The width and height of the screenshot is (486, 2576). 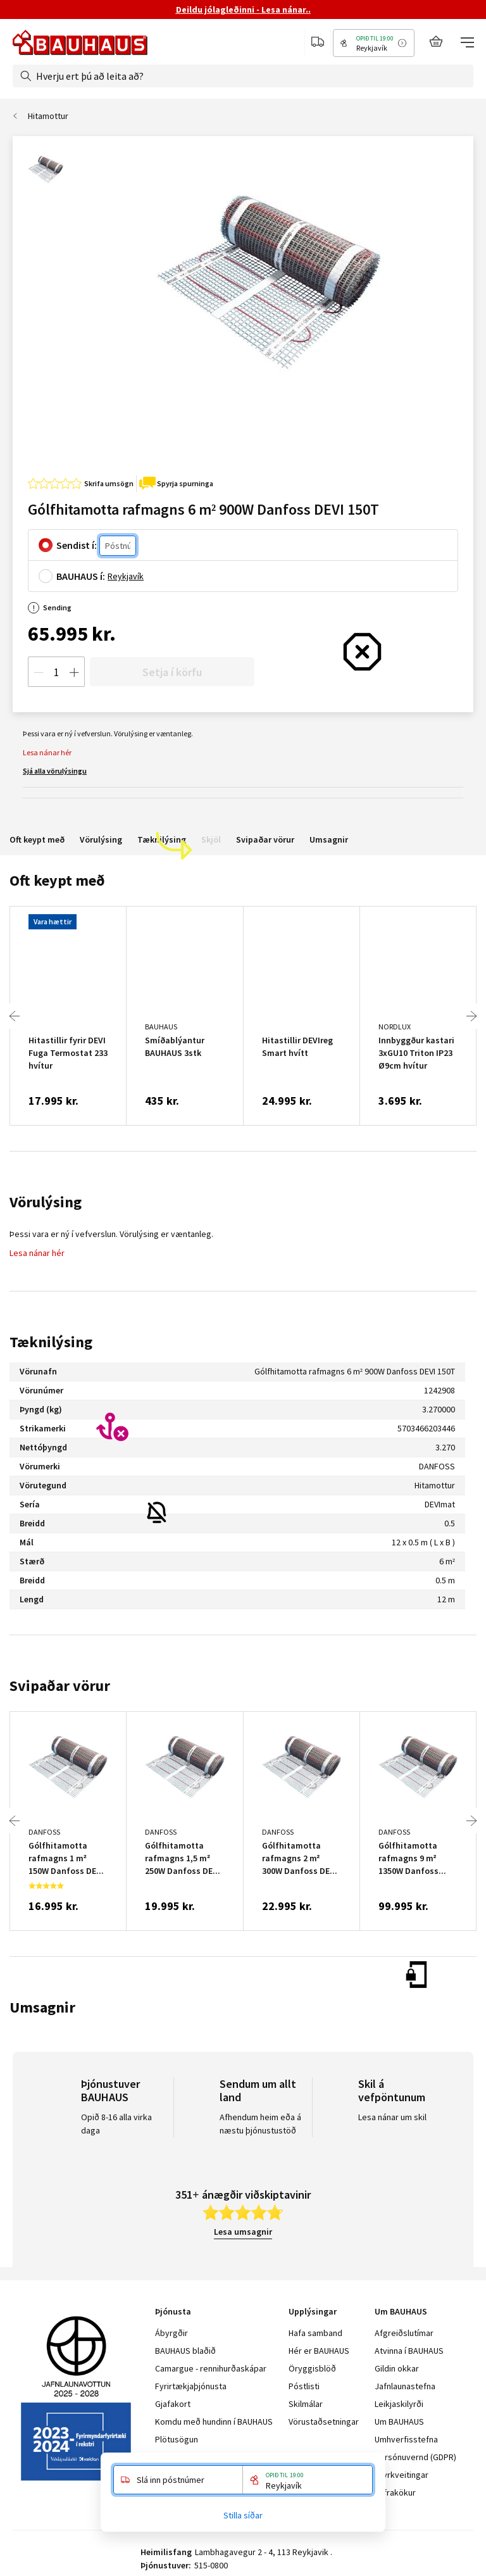 What do you see at coordinates (111, 1426) in the screenshot?
I see `remove a saved anchor point or location` at bounding box center [111, 1426].